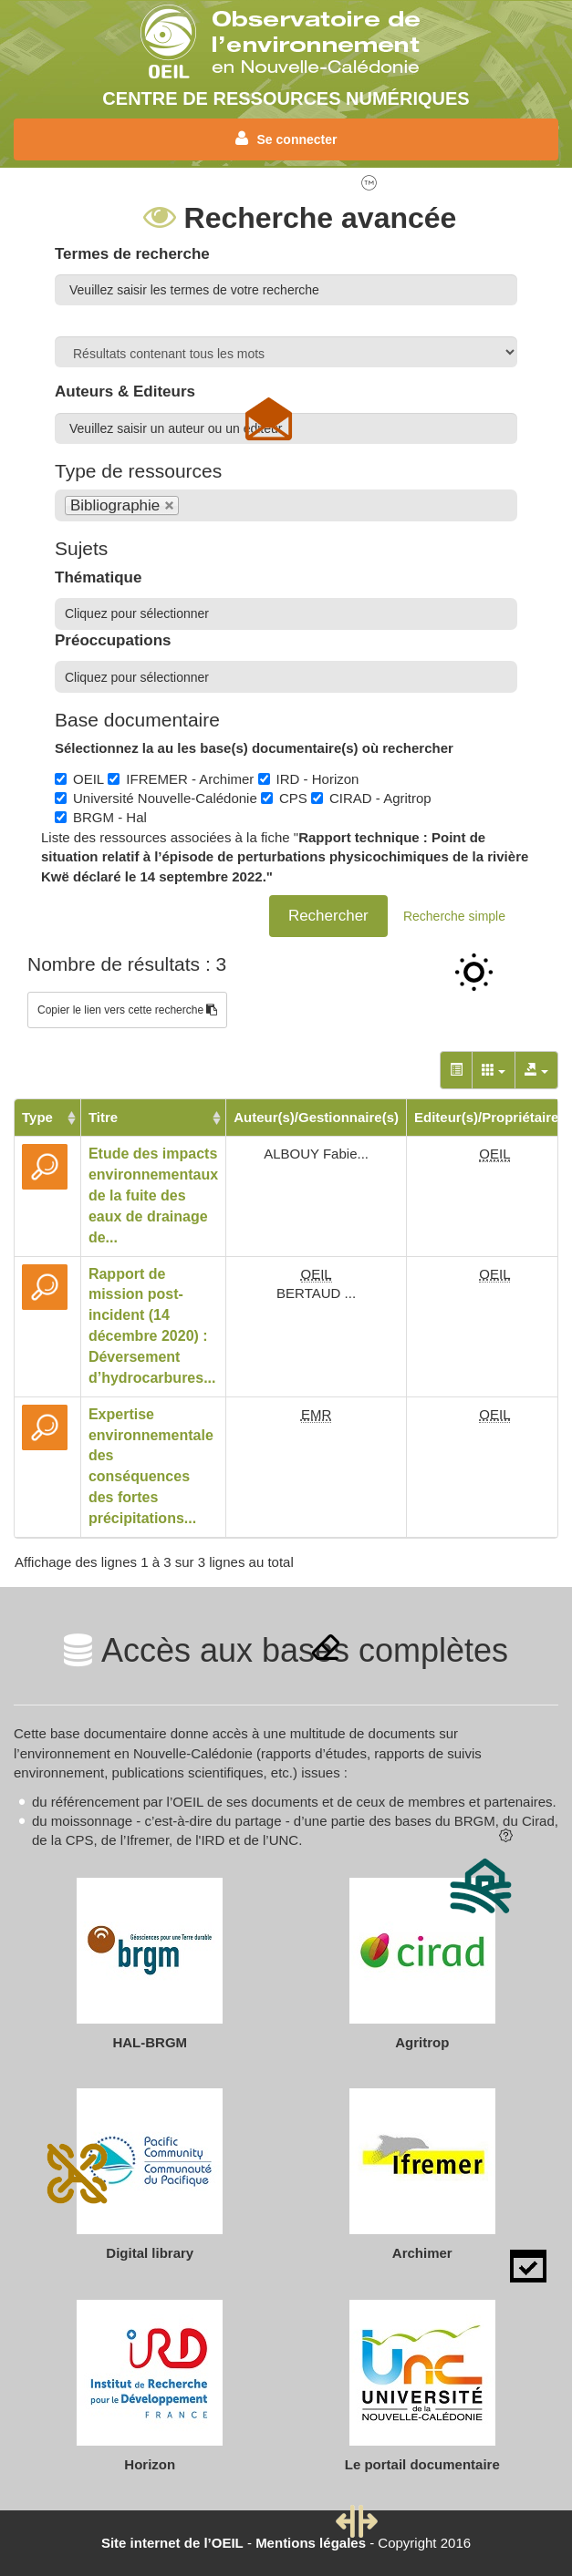  Describe the element at coordinates (268, 420) in the screenshot. I see `view an opened or read email message` at that location.